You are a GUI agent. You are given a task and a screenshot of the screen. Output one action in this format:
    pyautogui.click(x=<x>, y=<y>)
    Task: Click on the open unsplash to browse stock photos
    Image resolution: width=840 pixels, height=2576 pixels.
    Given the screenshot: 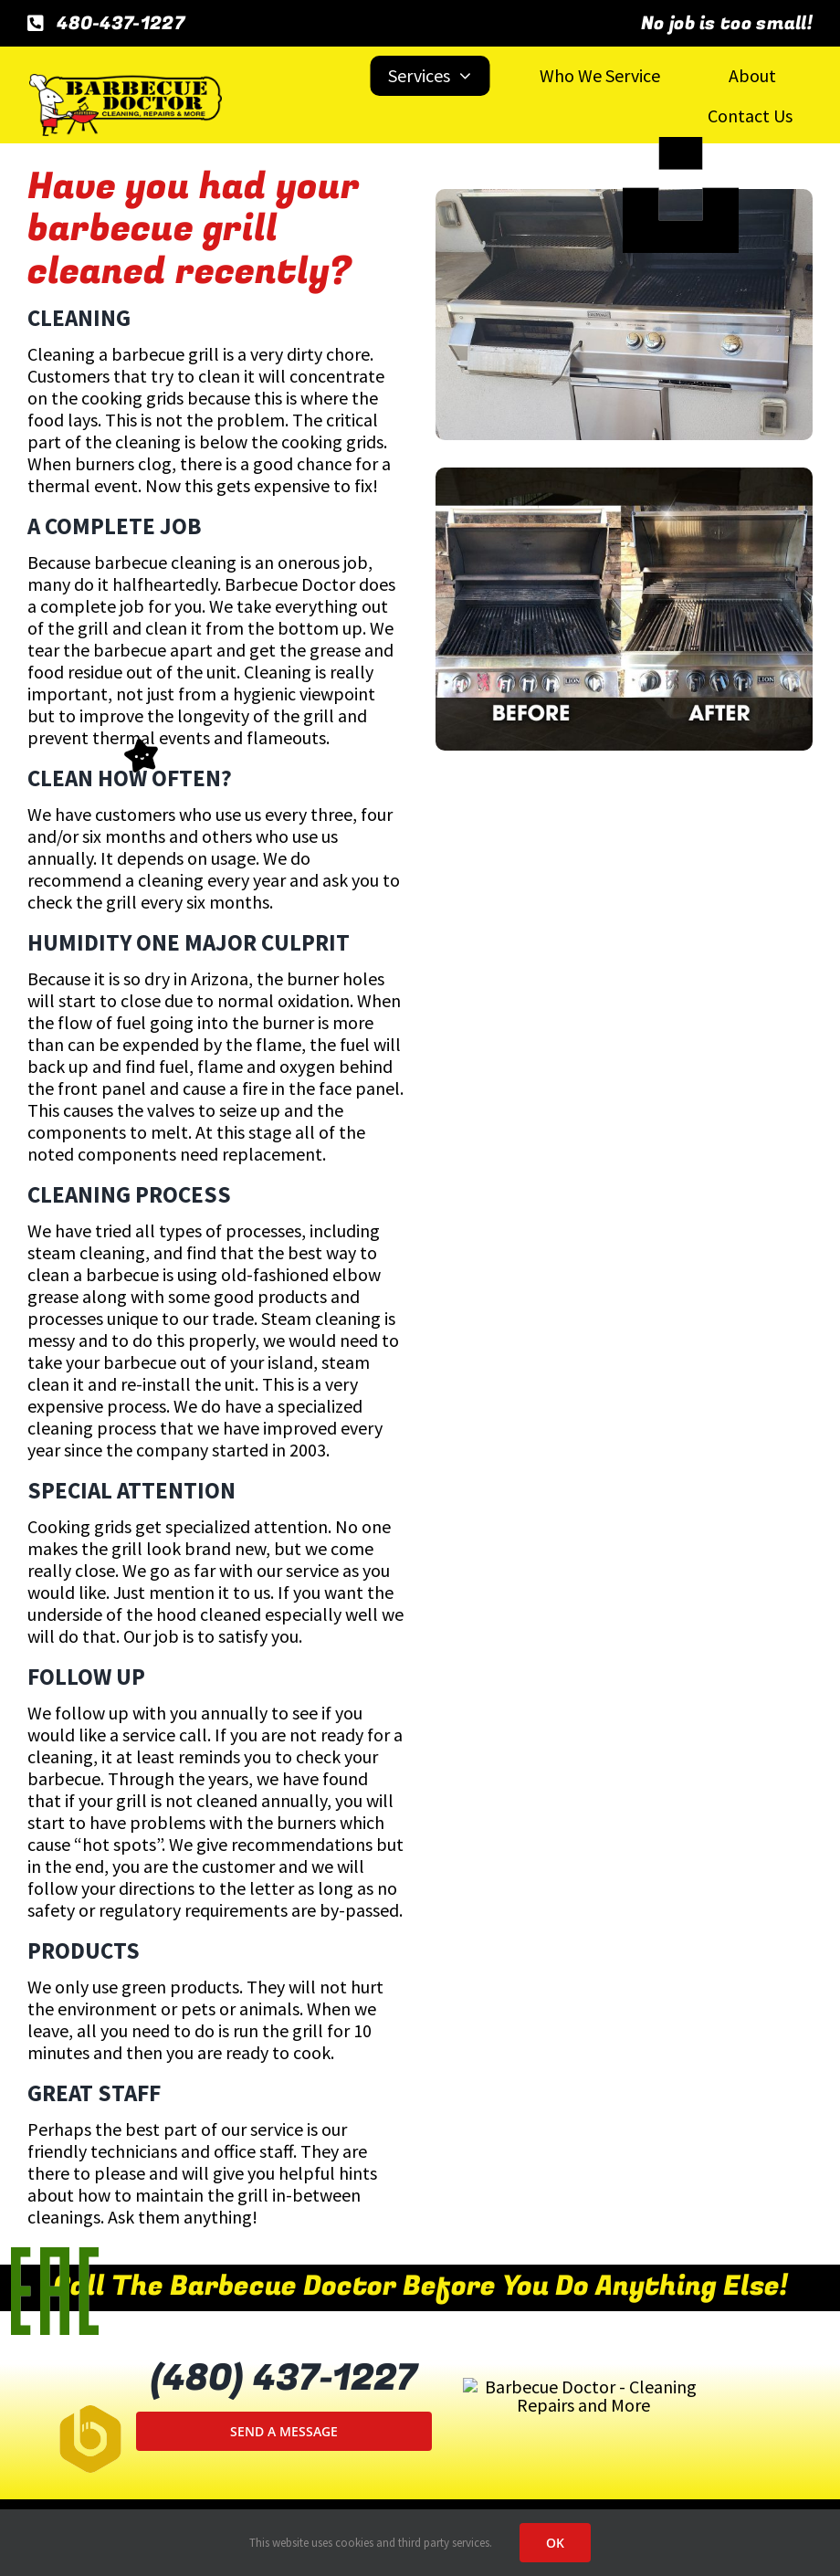 What is the action you would take?
    pyautogui.click(x=680, y=195)
    